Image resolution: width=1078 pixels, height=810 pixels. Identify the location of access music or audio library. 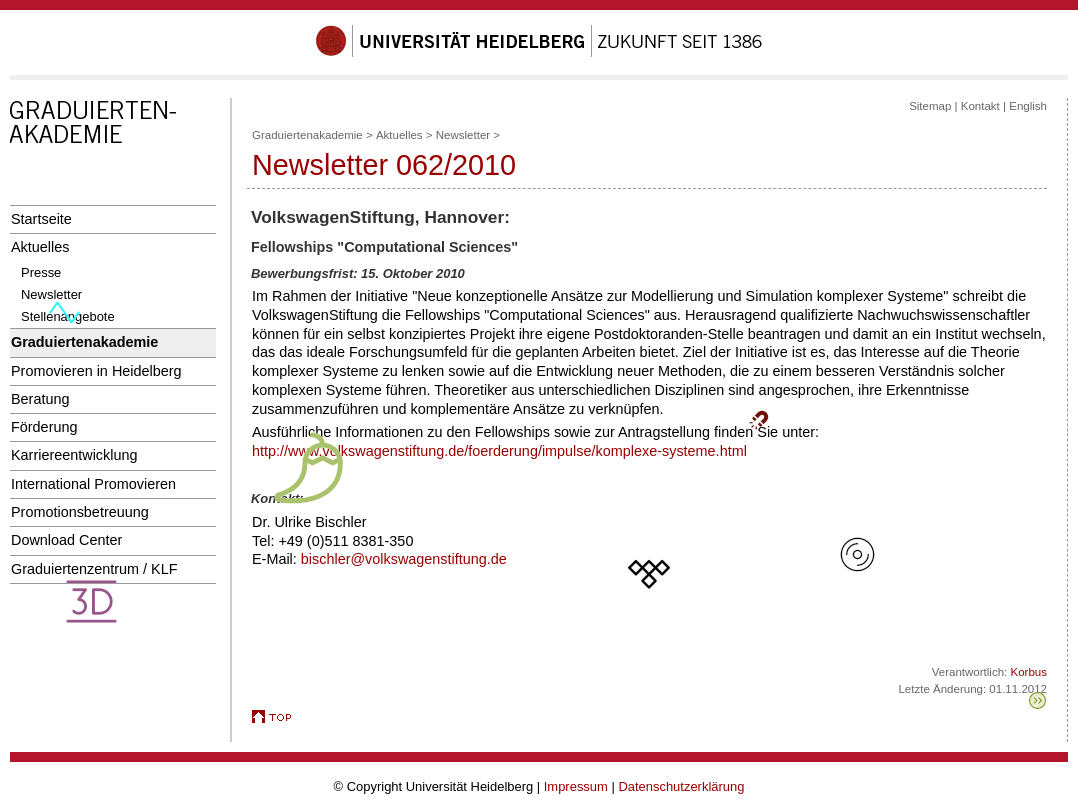
(857, 554).